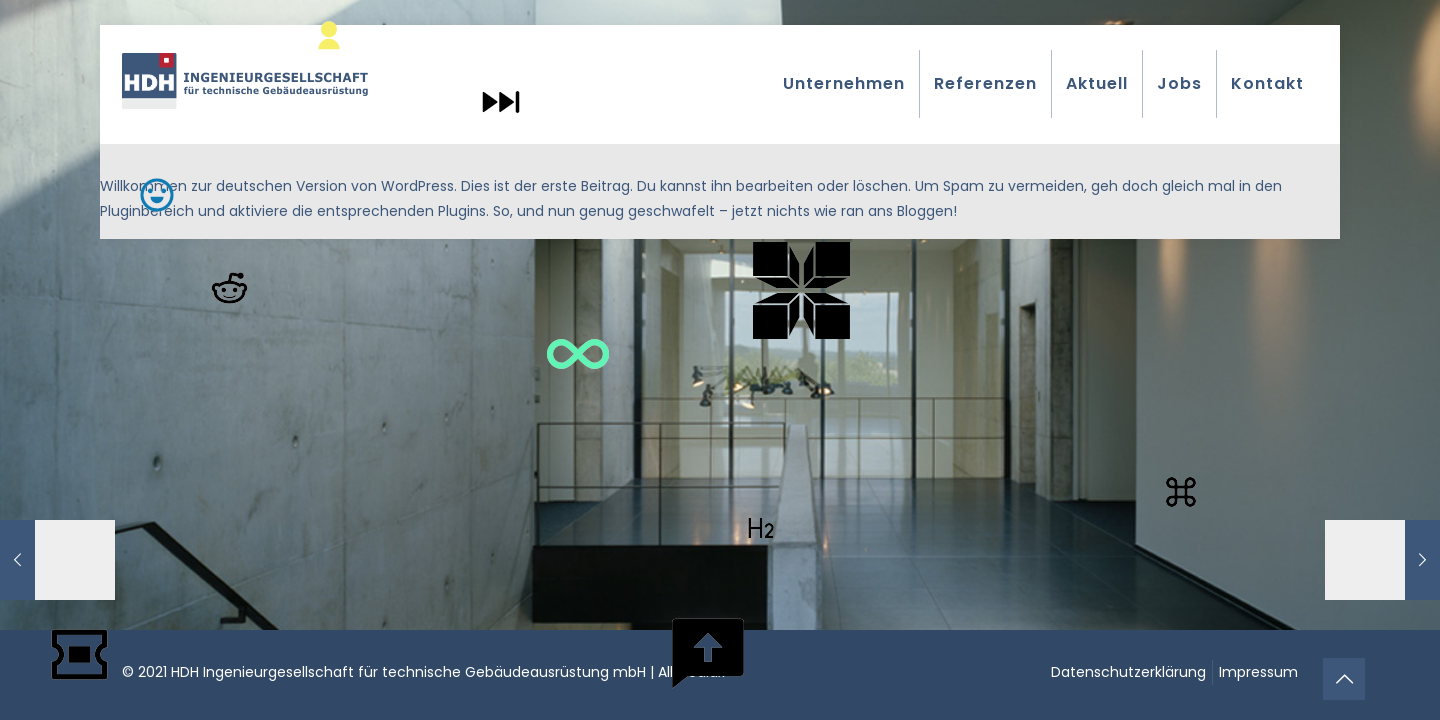  Describe the element at coordinates (801, 290) in the screenshot. I see `open Code::Blocks IDE` at that location.